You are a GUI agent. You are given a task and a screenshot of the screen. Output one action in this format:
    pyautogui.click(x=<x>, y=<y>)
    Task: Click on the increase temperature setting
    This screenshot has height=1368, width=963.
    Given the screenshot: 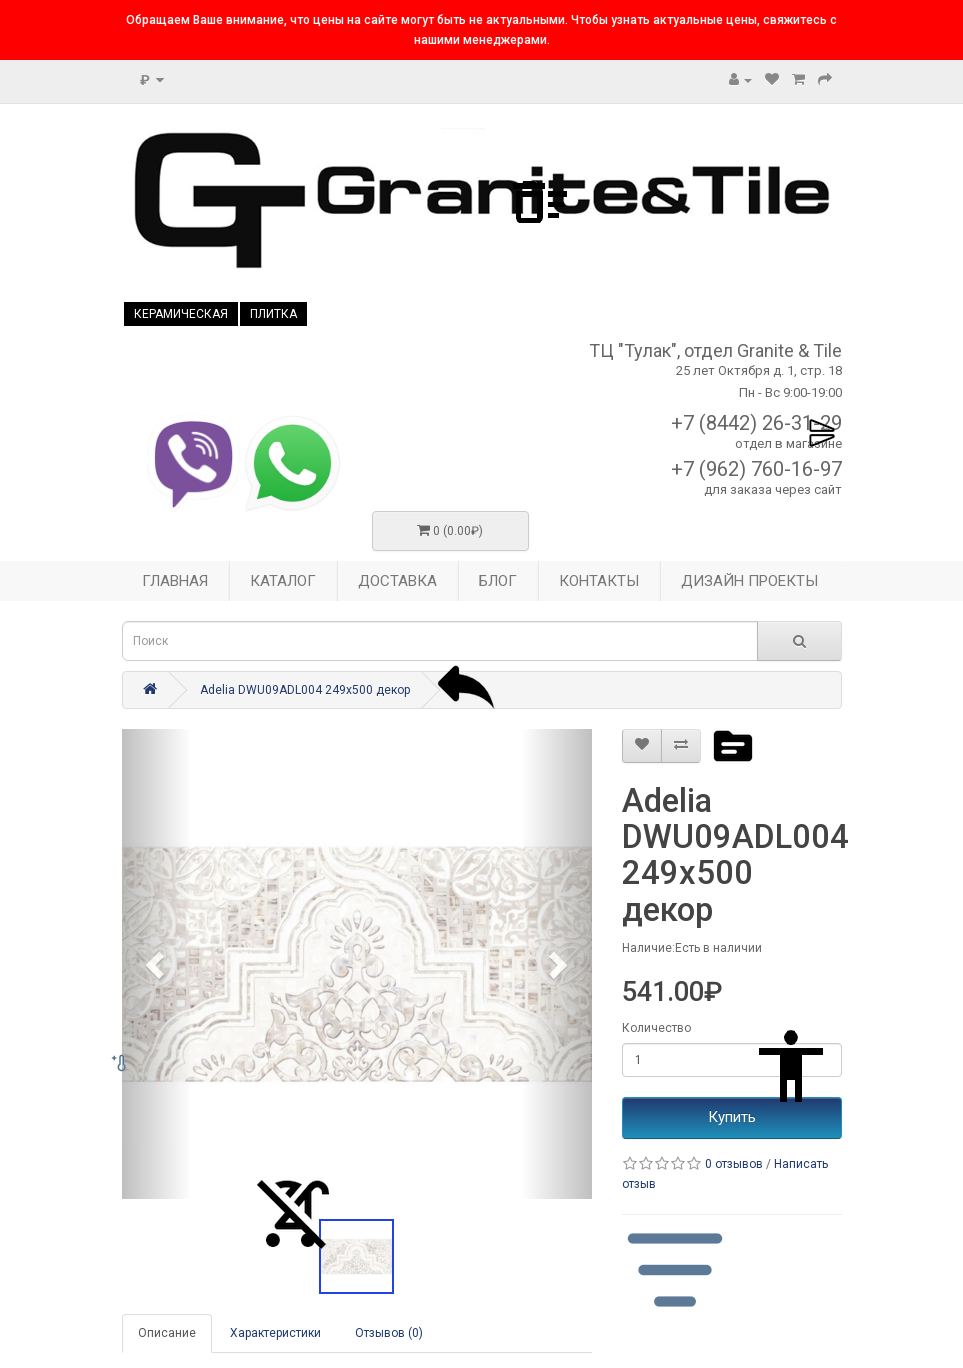 What is the action you would take?
    pyautogui.click(x=120, y=1063)
    